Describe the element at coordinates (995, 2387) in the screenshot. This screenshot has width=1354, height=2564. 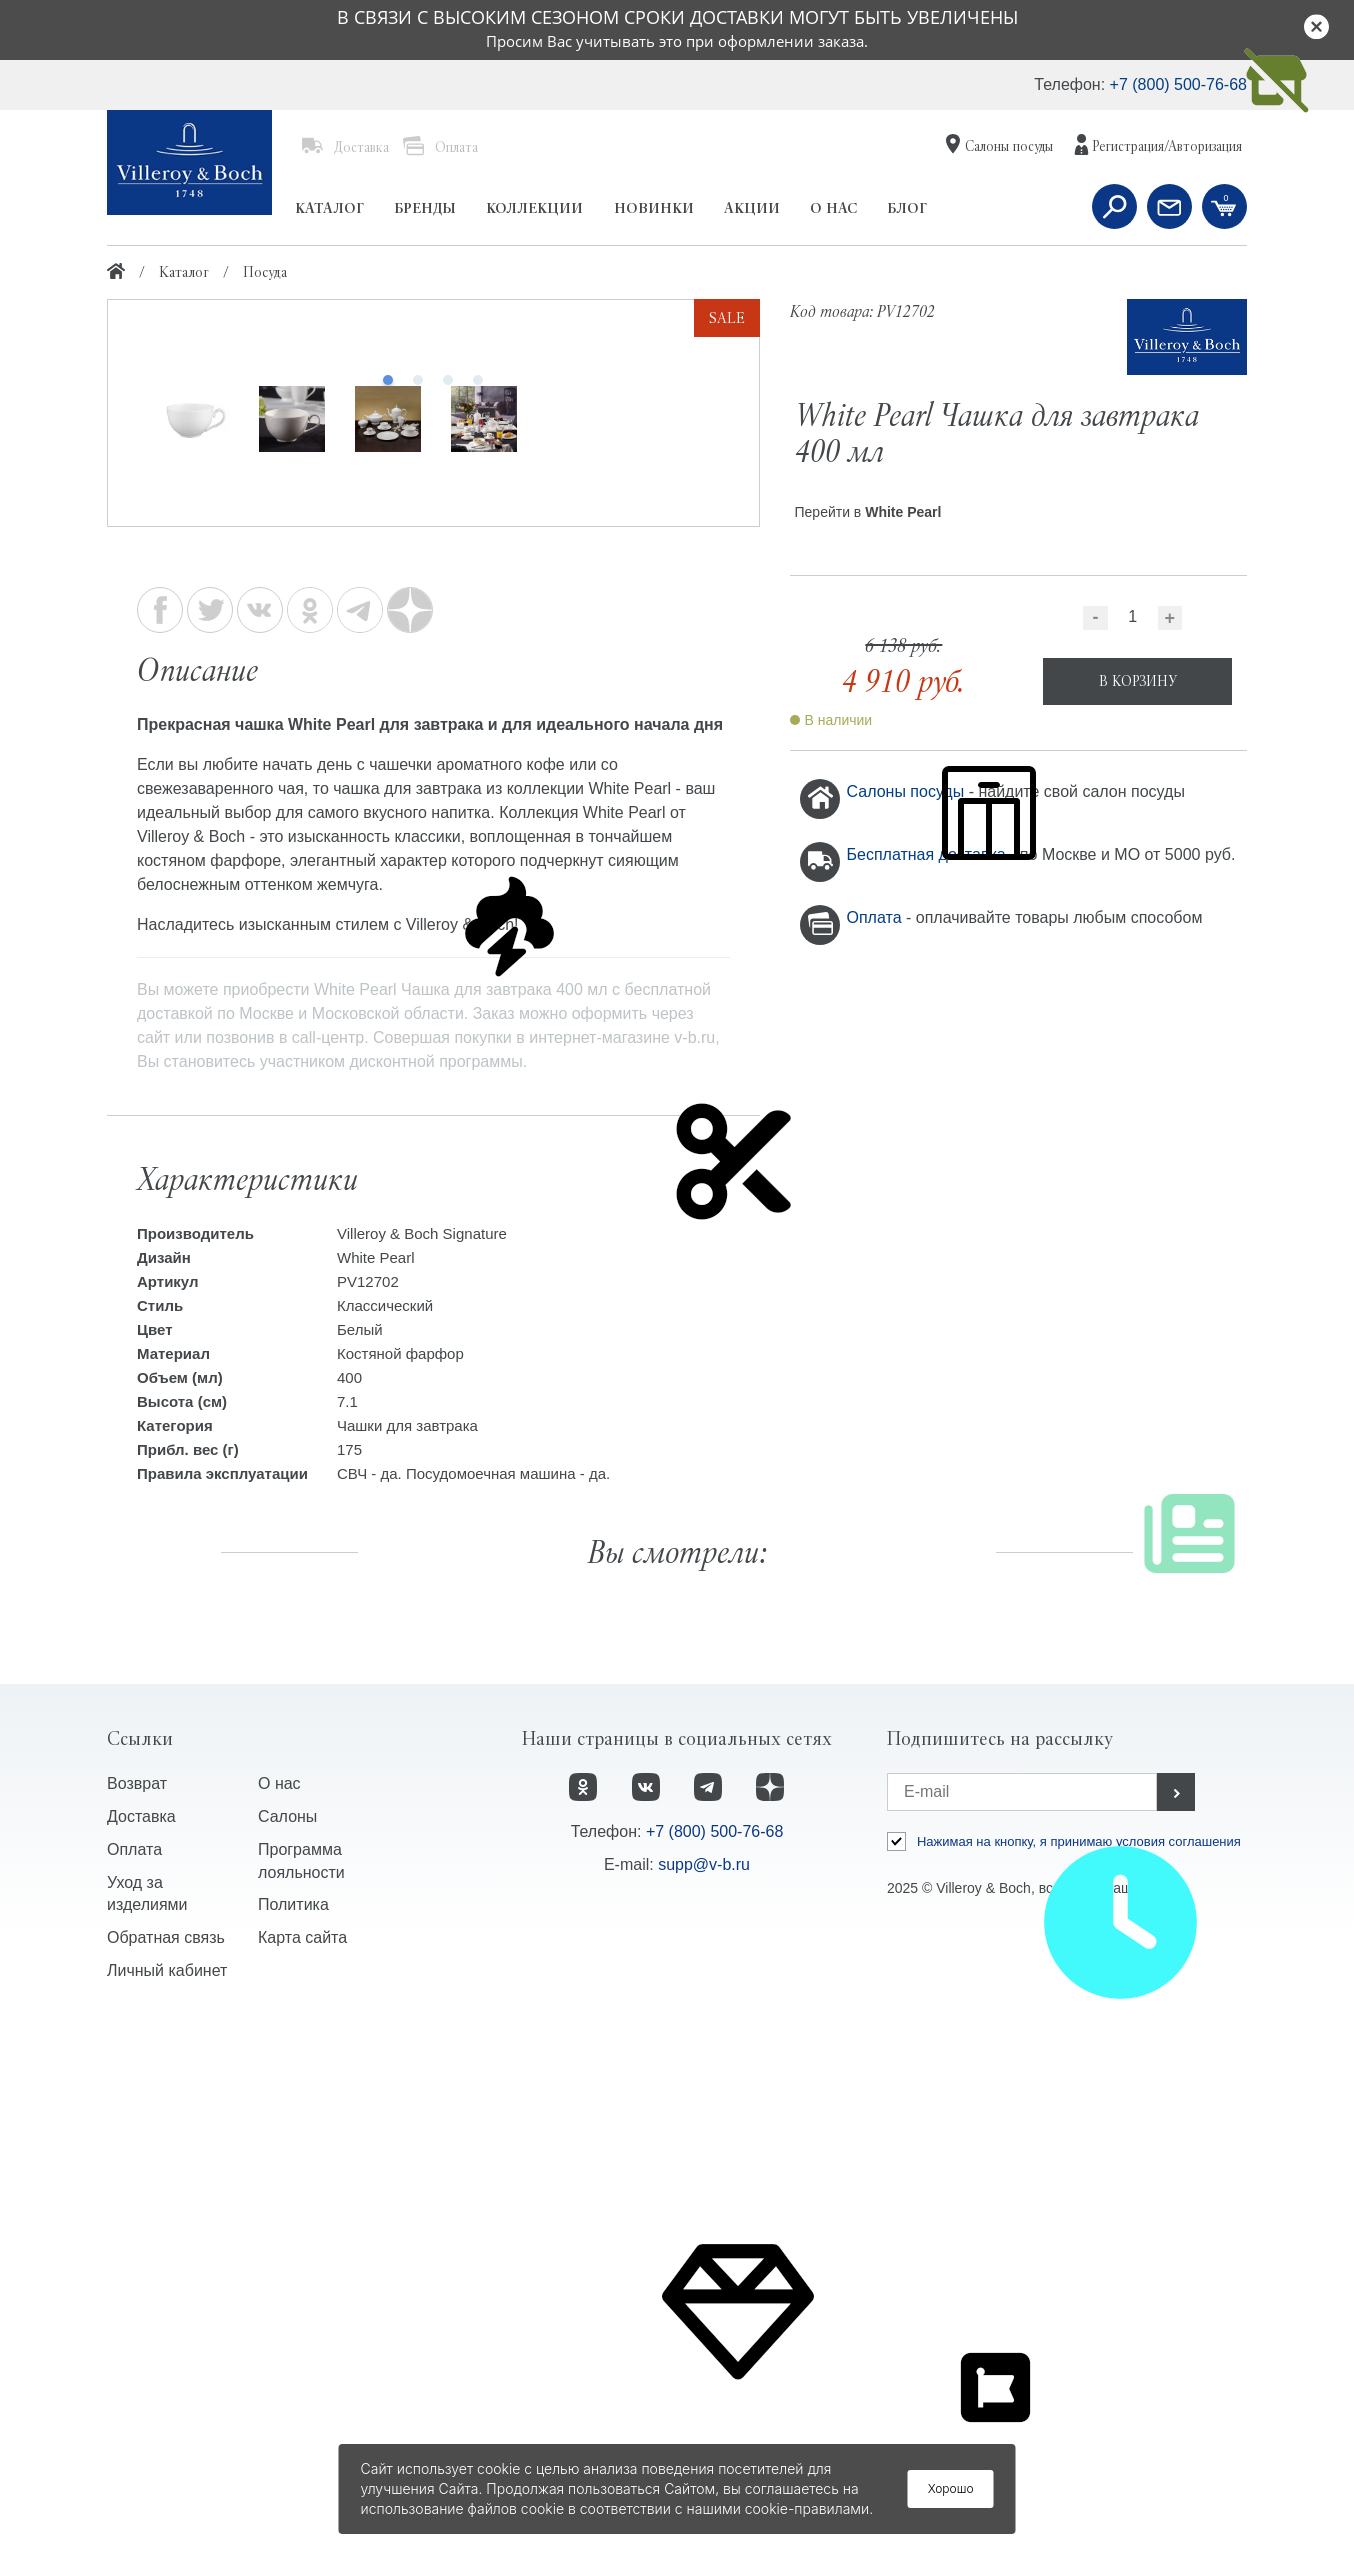
I see `font awesome brand logo` at that location.